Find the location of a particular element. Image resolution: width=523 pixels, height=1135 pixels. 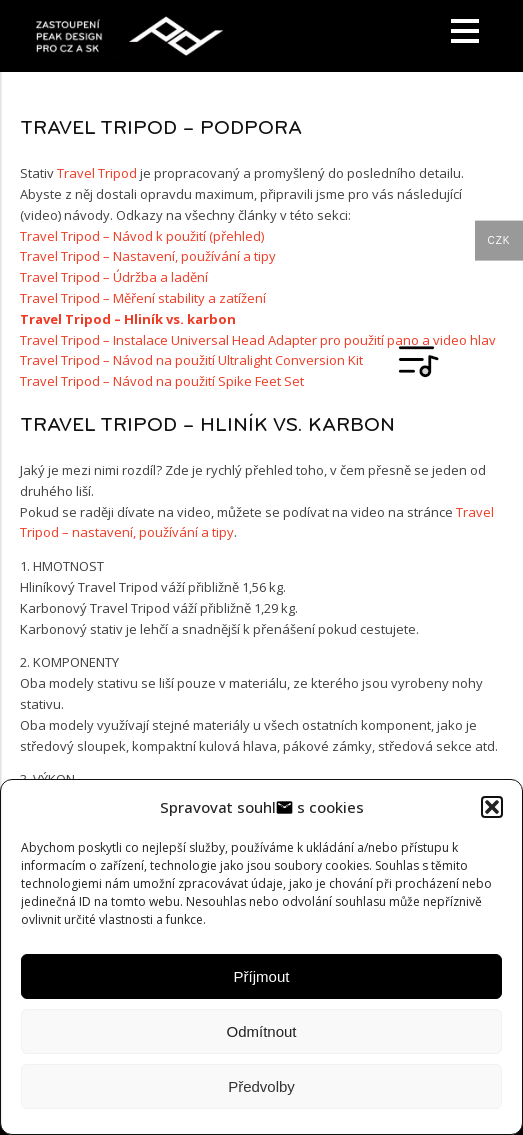

view or manage your playlist is located at coordinates (416, 359).